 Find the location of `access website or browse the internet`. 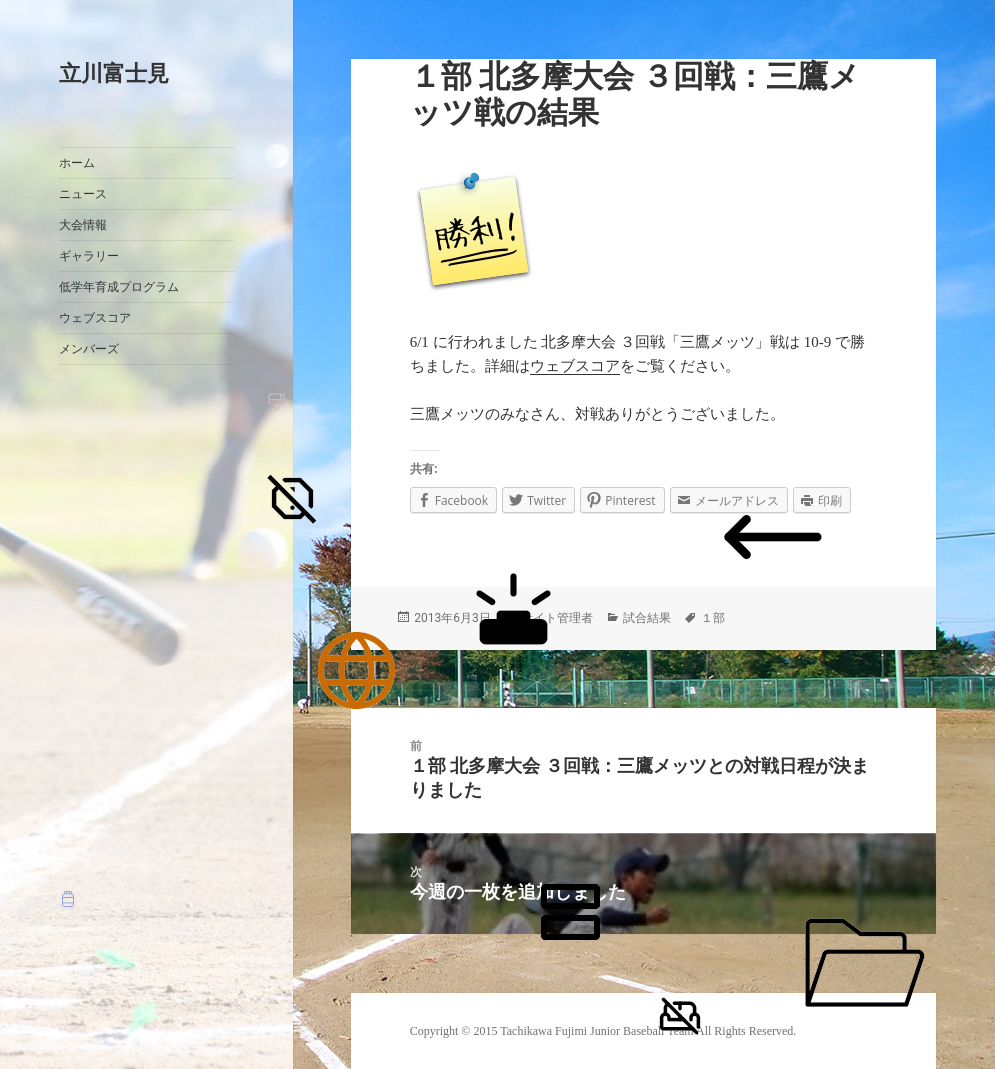

access website or browse the internet is located at coordinates (356, 670).